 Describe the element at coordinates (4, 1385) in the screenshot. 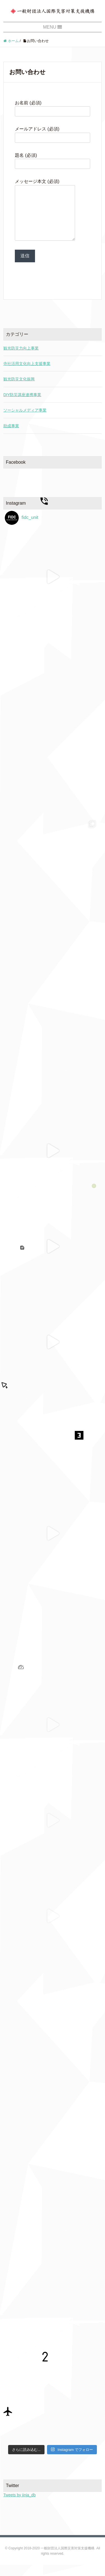

I see `cursor with active click or interaction` at that location.